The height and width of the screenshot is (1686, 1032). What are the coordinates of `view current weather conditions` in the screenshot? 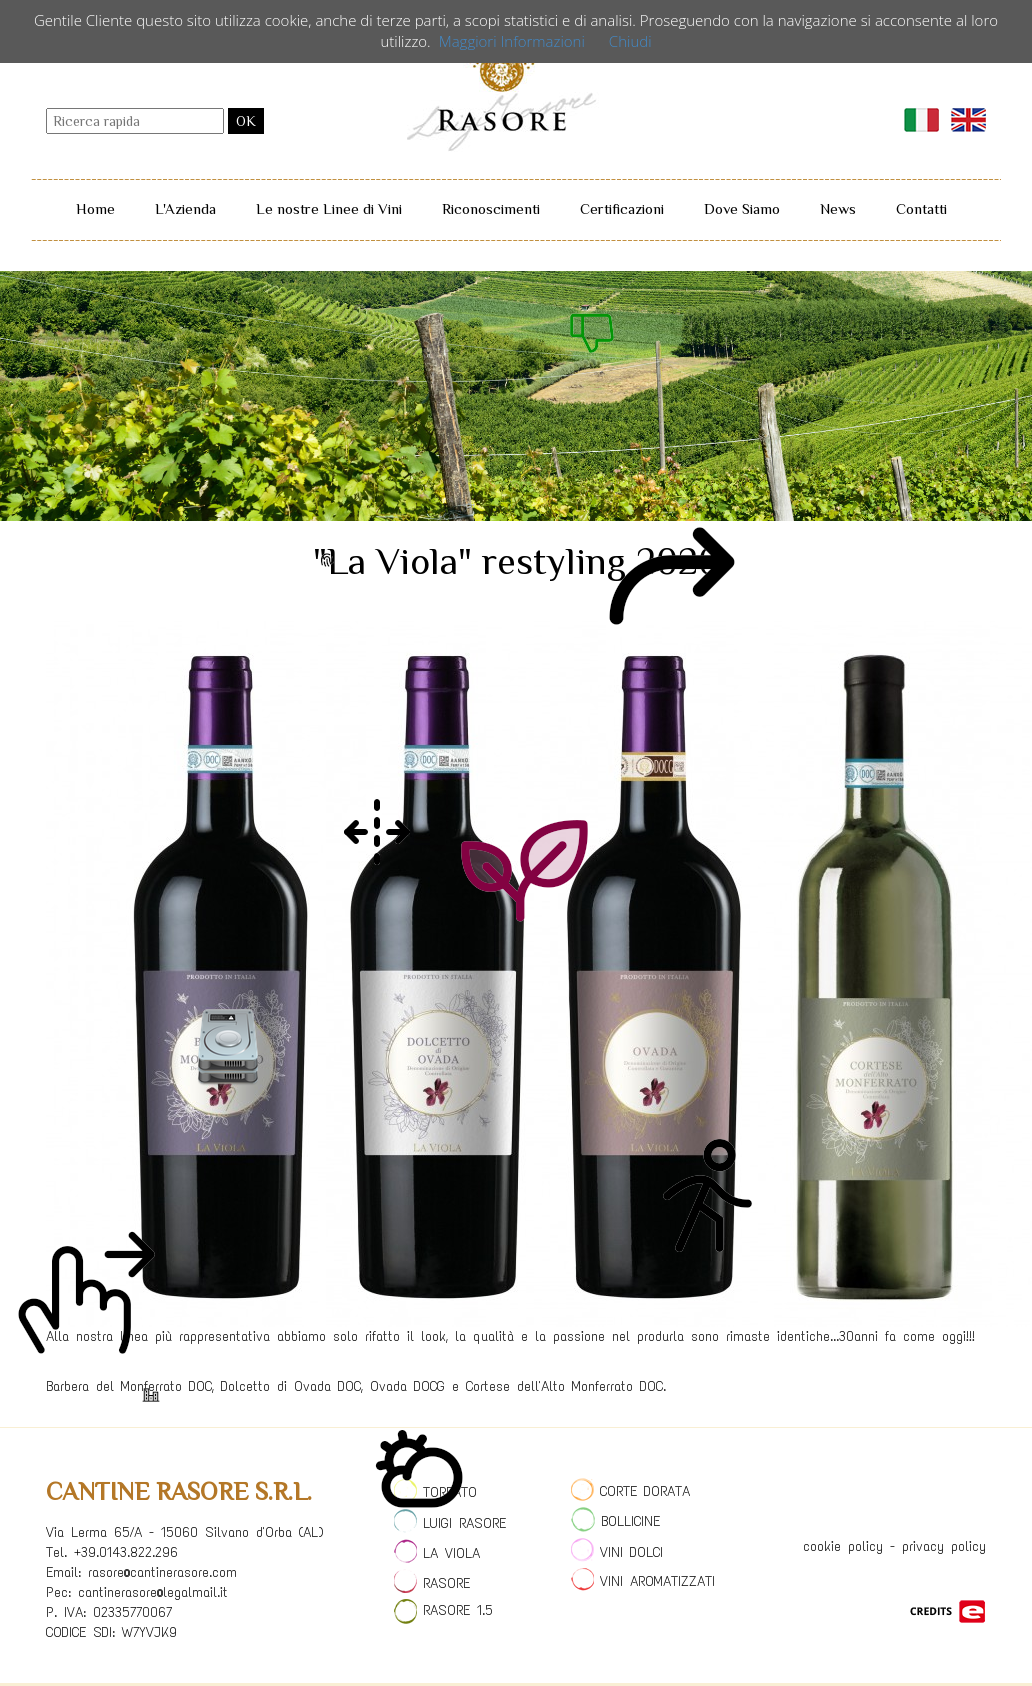 It's located at (419, 1470).